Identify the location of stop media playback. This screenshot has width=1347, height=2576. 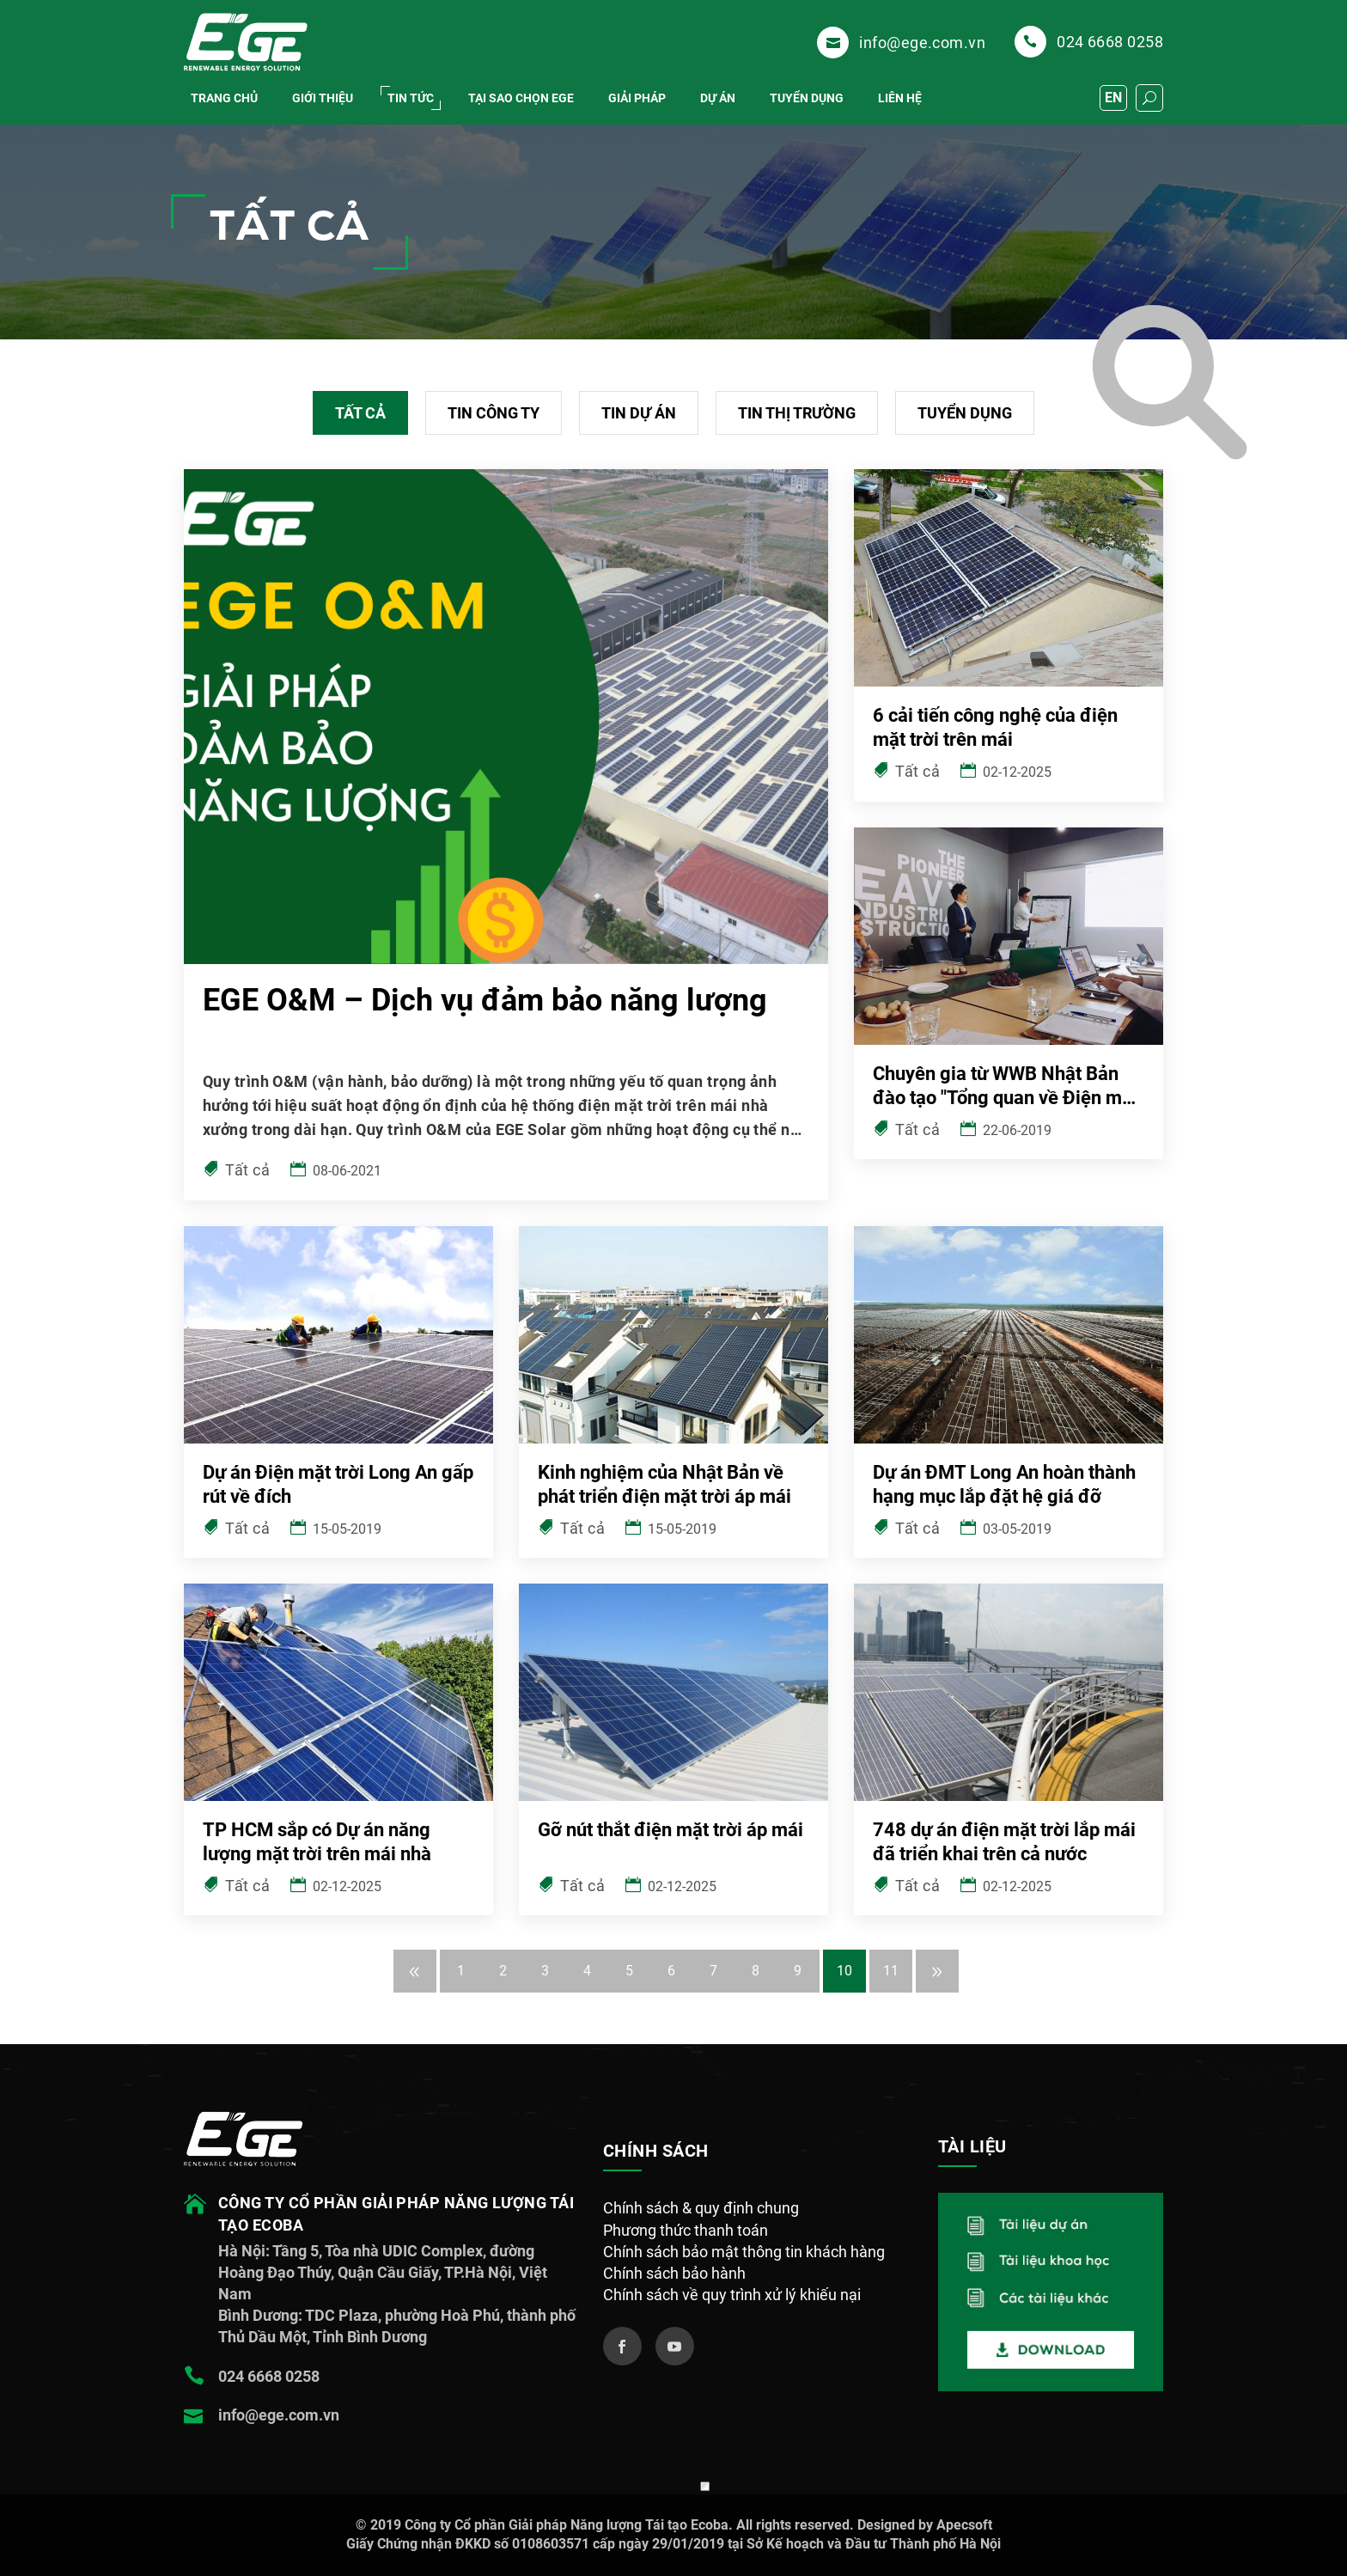
(704, 2486).